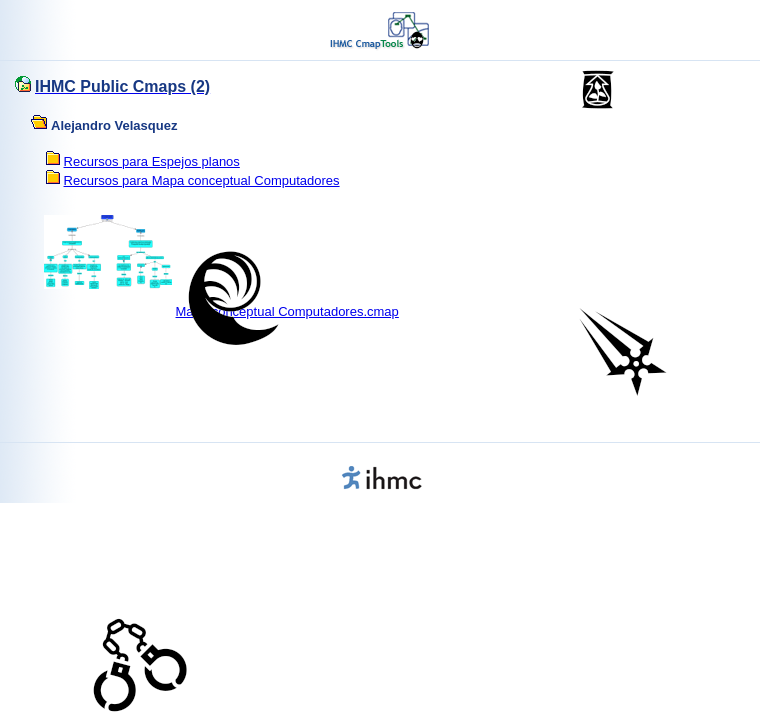  What do you see at coordinates (623, 352) in the screenshot?
I see `attack or throw weapon action` at bounding box center [623, 352].